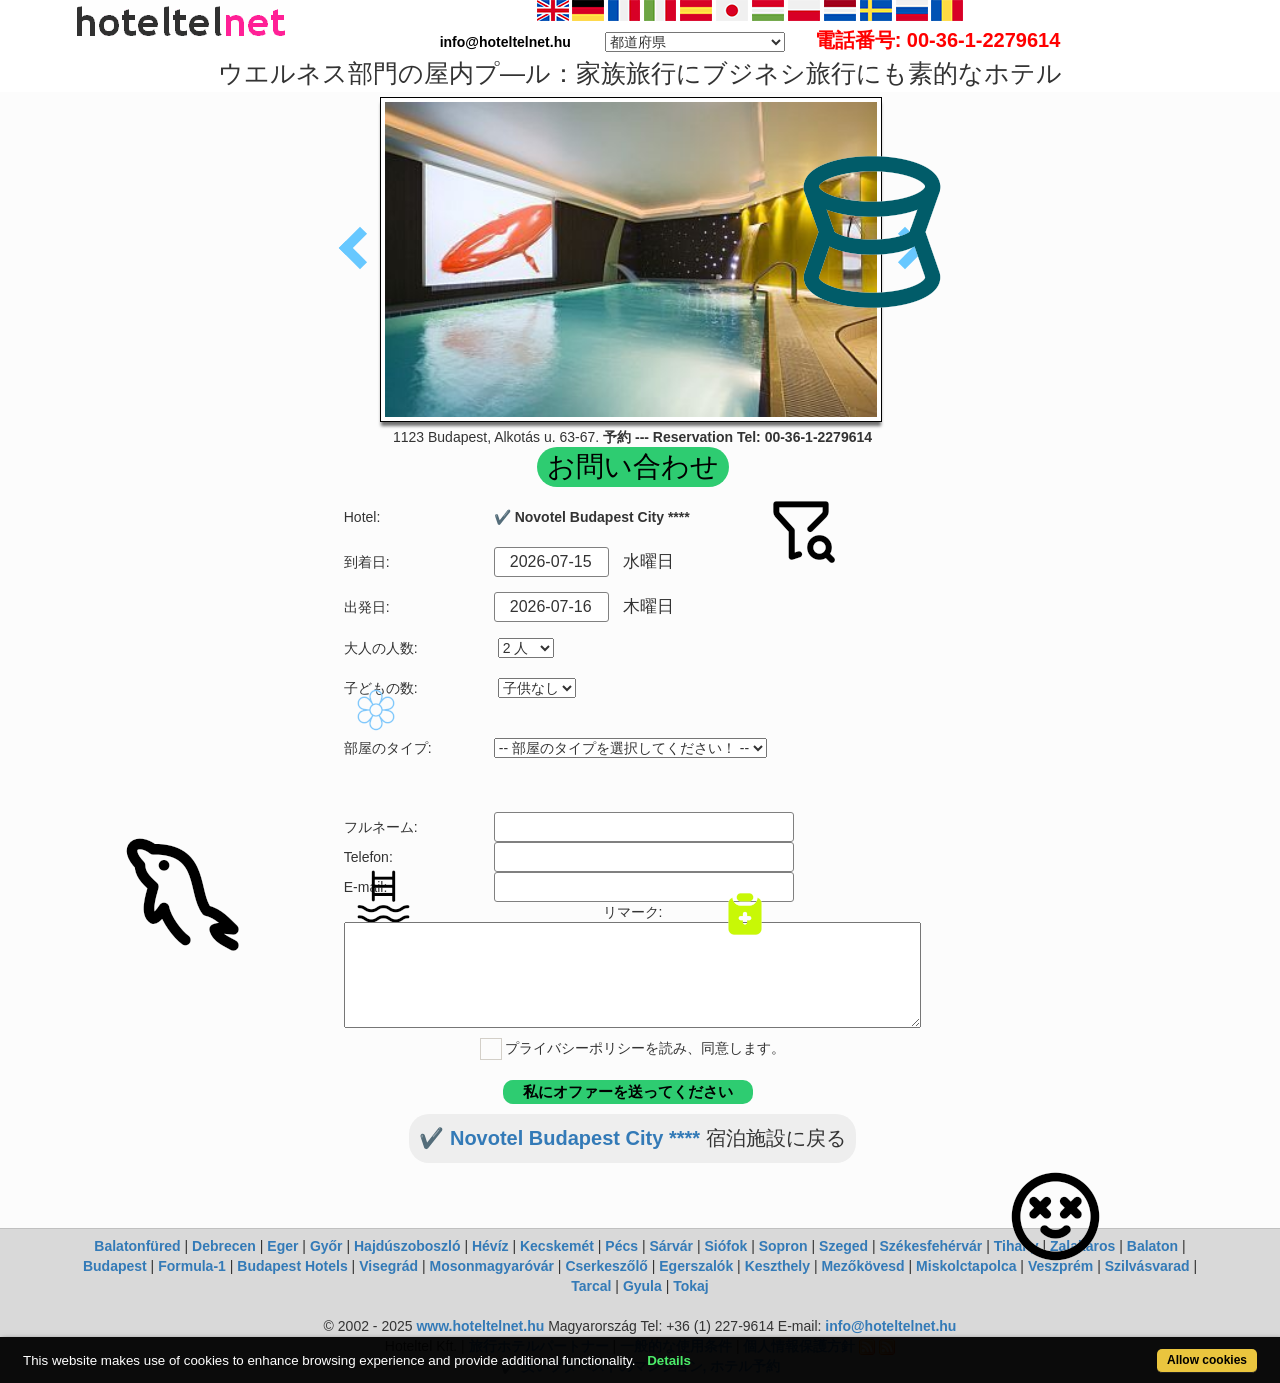 The height and width of the screenshot is (1383, 1280). Describe the element at coordinates (745, 914) in the screenshot. I see `add new item to clipboard` at that location.